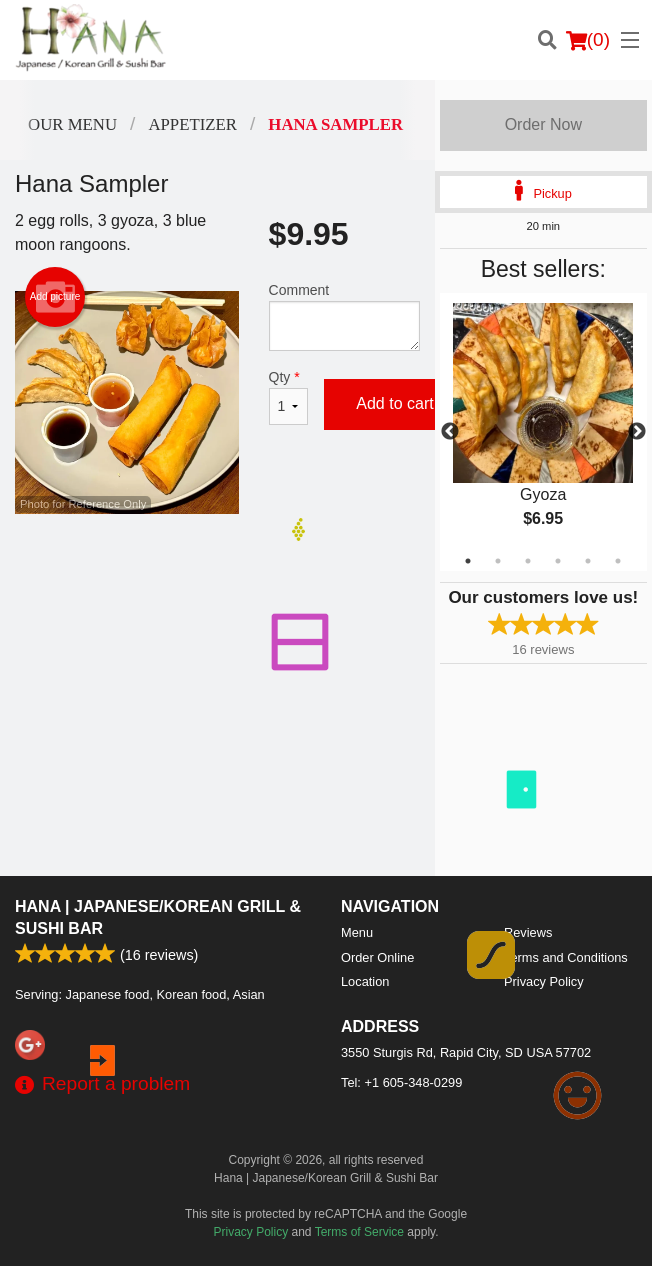 Image resolution: width=652 pixels, height=1266 pixels. What do you see at coordinates (521, 789) in the screenshot?
I see `exit or log out of the application` at bounding box center [521, 789].